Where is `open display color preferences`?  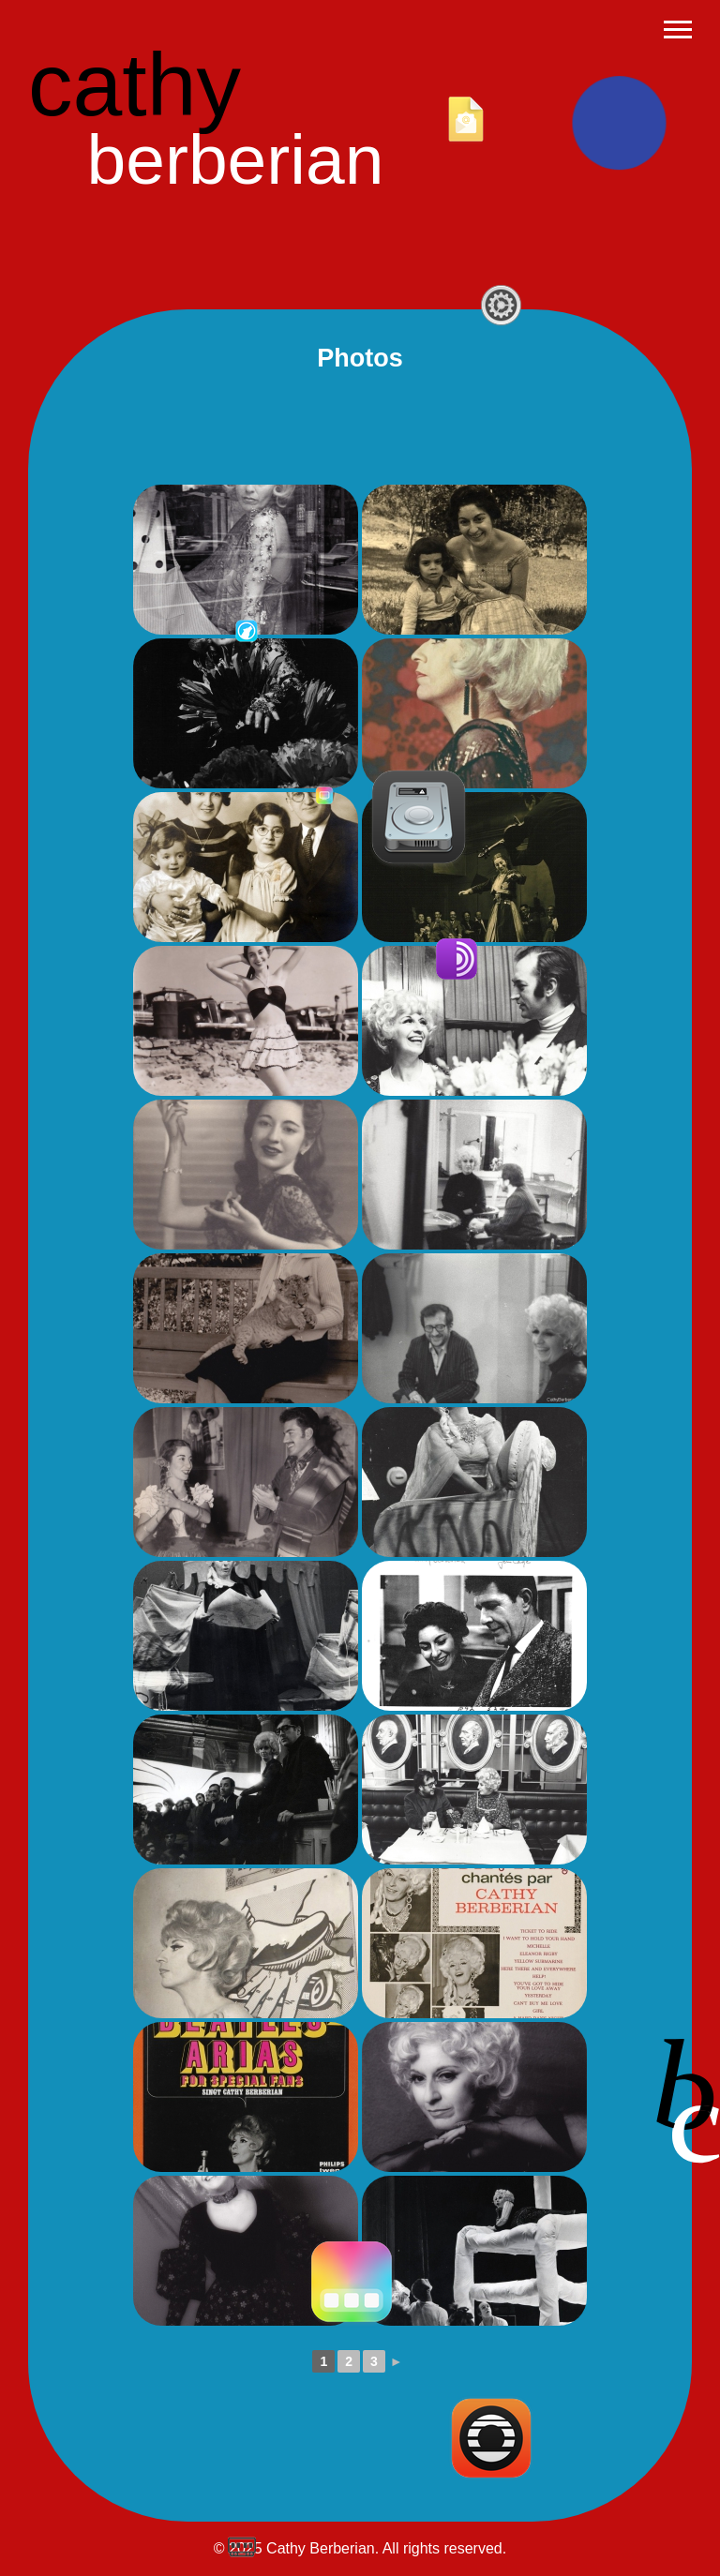 open display color preferences is located at coordinates (324, 796).